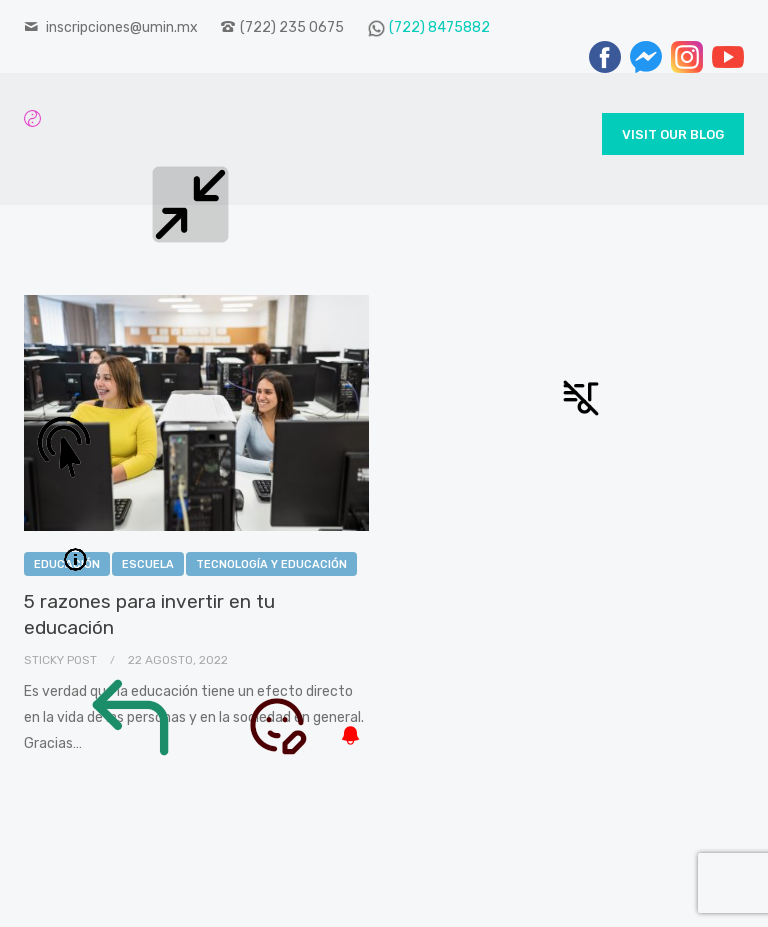 This screenshot has height=927, width=768. I want to click on toggle balance or harmony mode, so click(32, 118).